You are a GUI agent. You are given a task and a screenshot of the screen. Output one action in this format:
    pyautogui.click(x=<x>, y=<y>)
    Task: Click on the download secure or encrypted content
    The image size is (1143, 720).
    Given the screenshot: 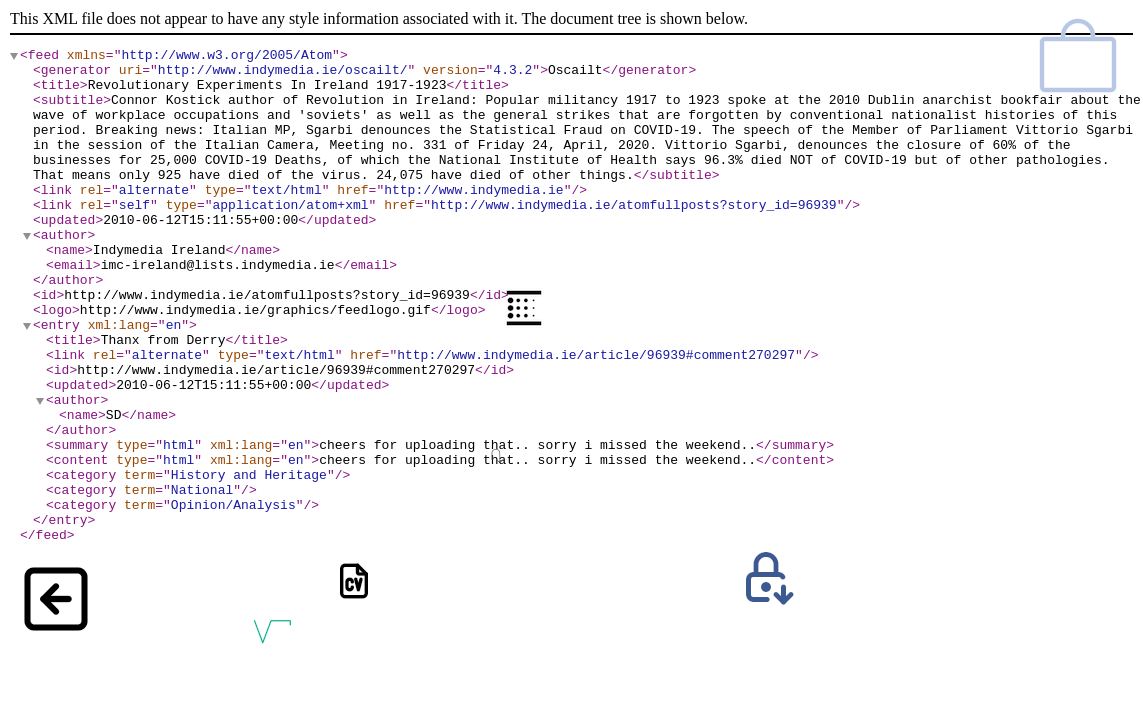 What is the action you would take?
    pyautogui.click(x=766, y=577)
    